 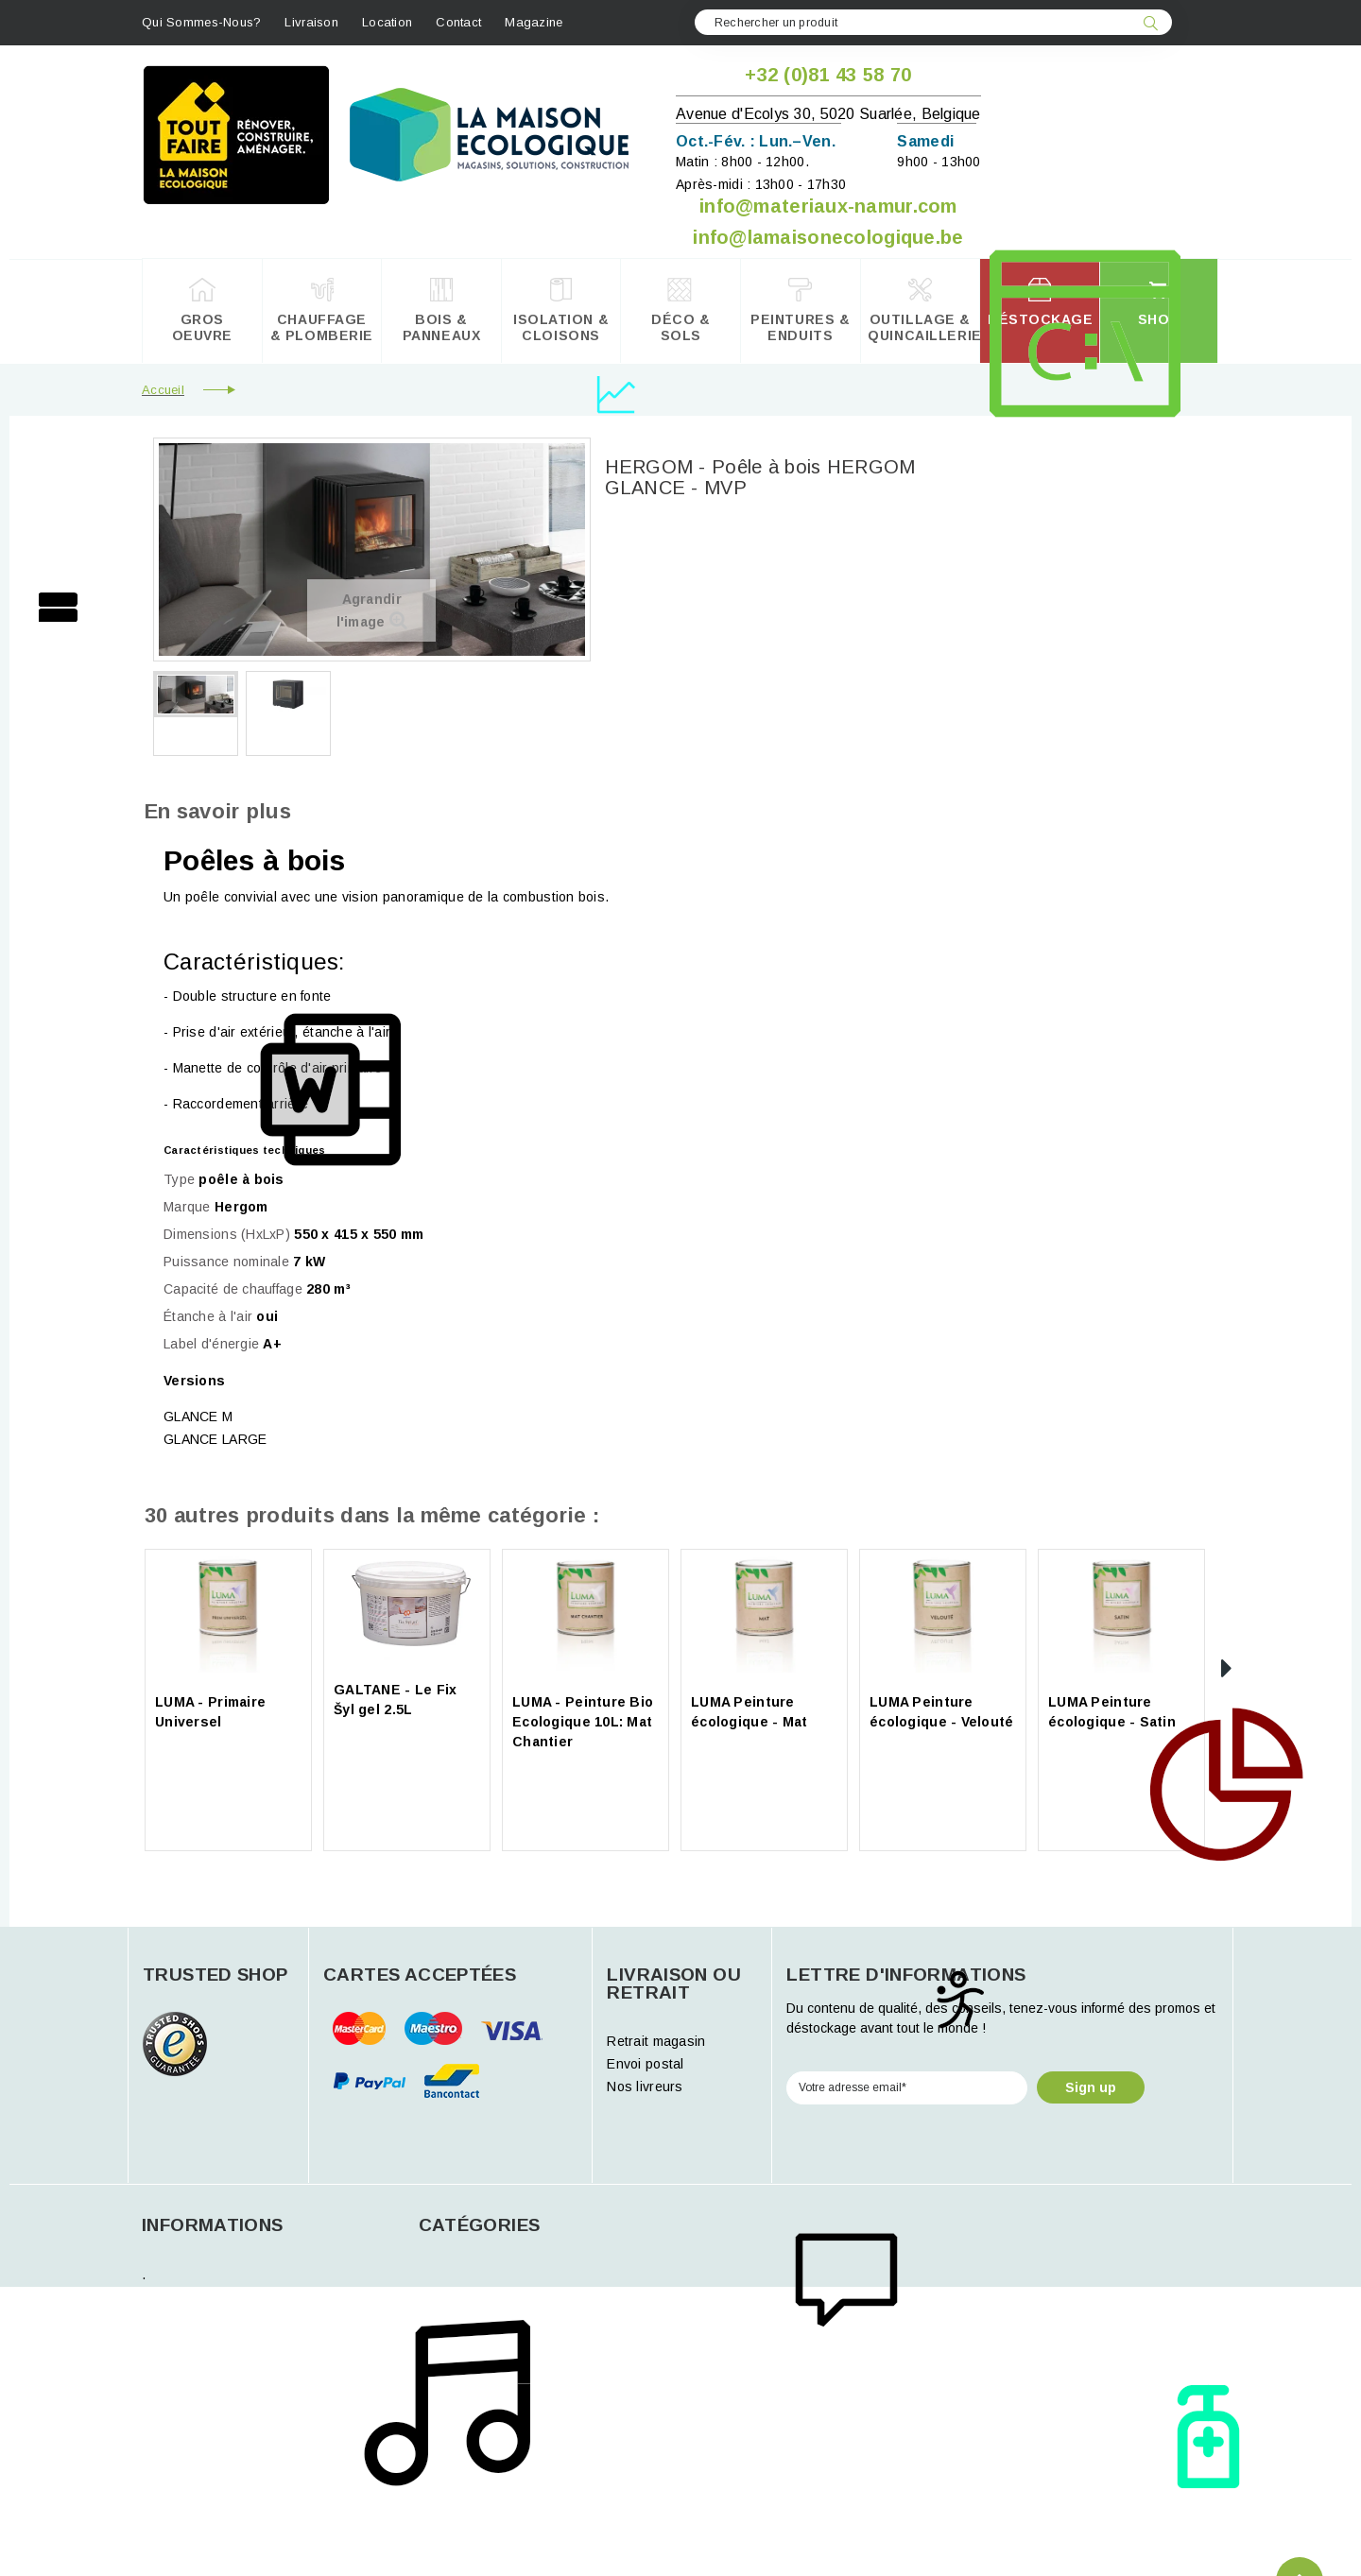 I want to click on access hygiene or sanitation information, so click(x=1208, y=2436).